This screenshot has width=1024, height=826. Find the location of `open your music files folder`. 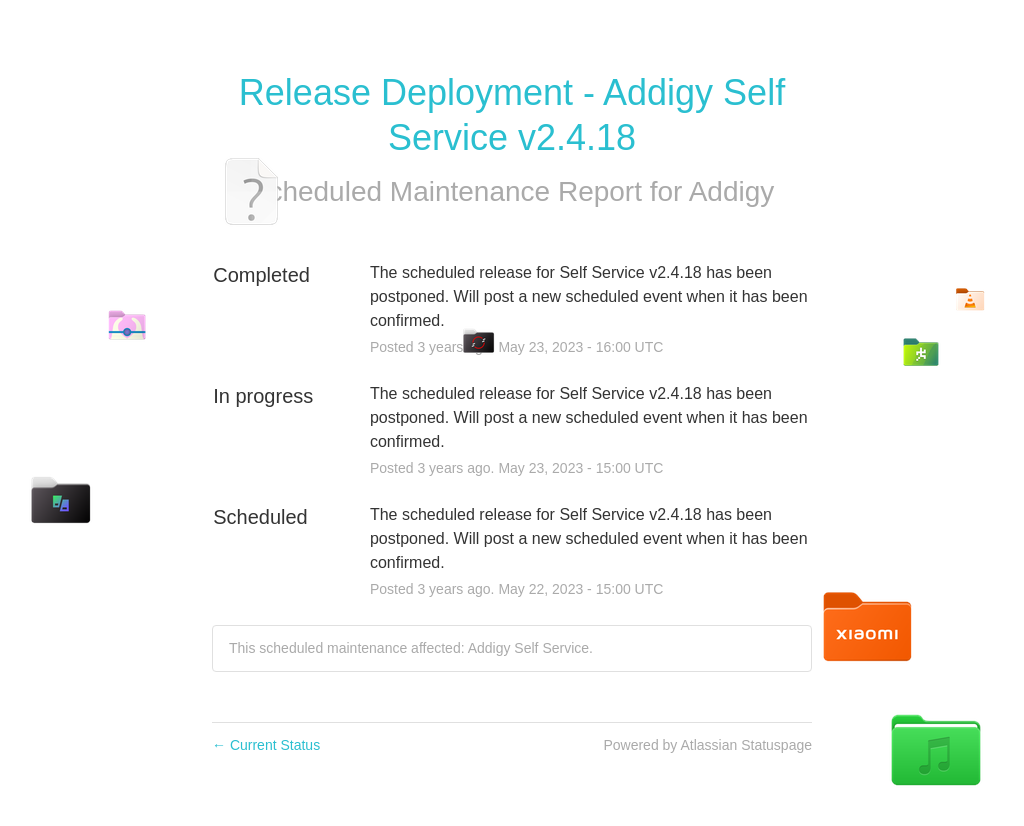

open your music files folder is located at coordinates (936, 750).